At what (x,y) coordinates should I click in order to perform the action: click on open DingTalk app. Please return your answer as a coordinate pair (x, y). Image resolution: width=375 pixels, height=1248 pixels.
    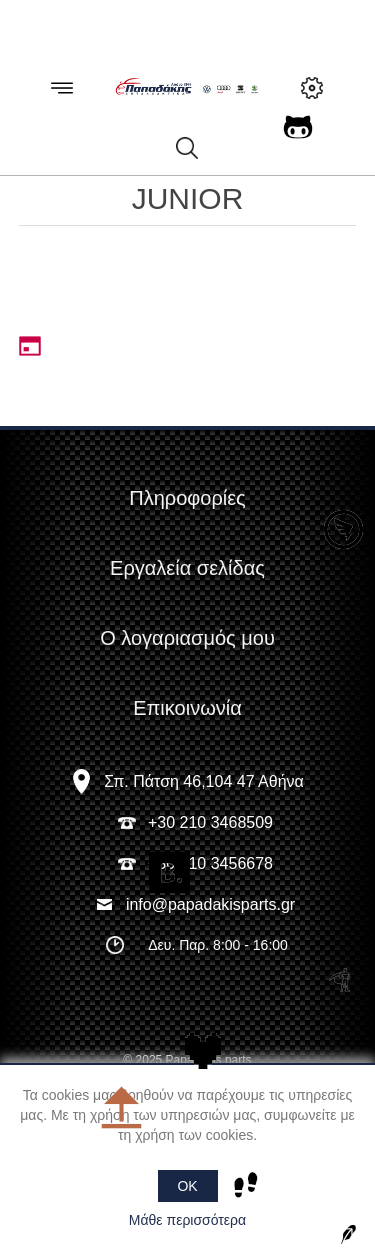
    Looking at the image, I should click on (343, 529).